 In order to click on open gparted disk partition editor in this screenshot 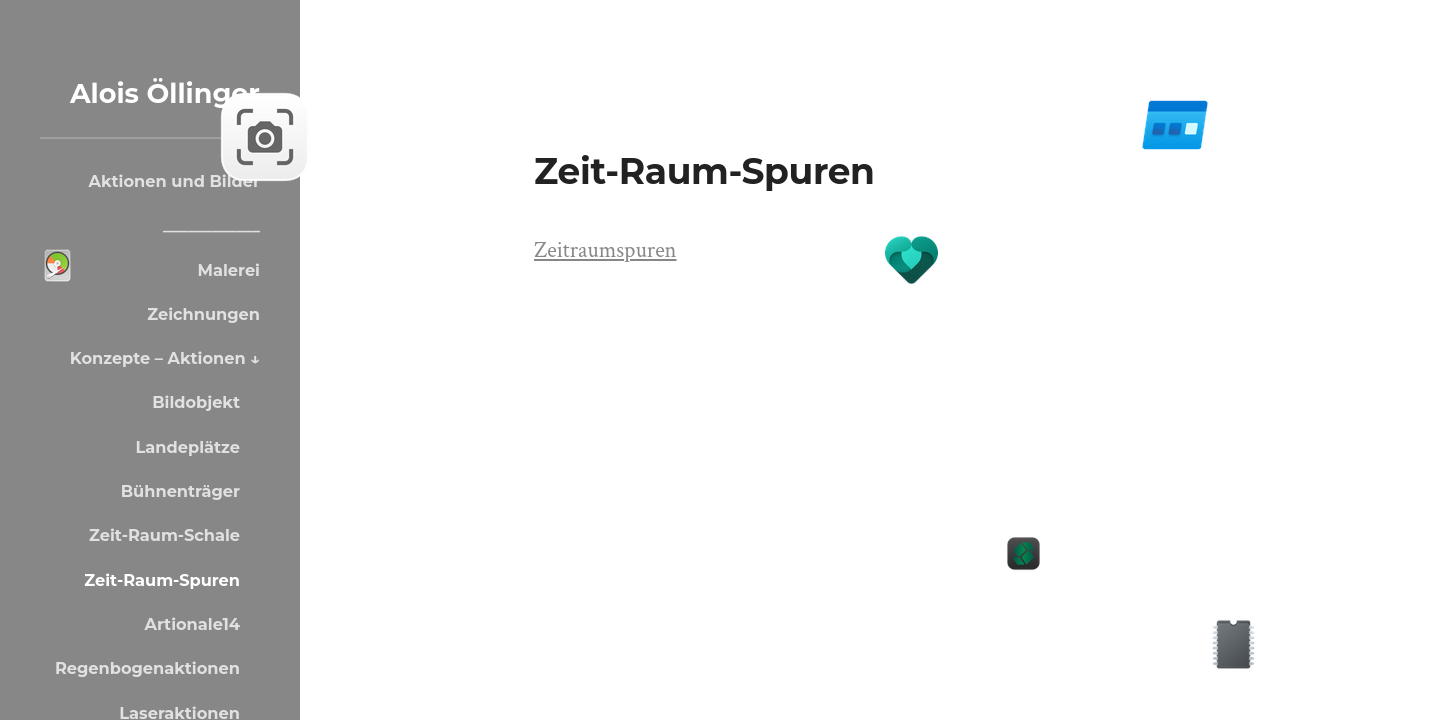, I will do `click(57, 265)`.